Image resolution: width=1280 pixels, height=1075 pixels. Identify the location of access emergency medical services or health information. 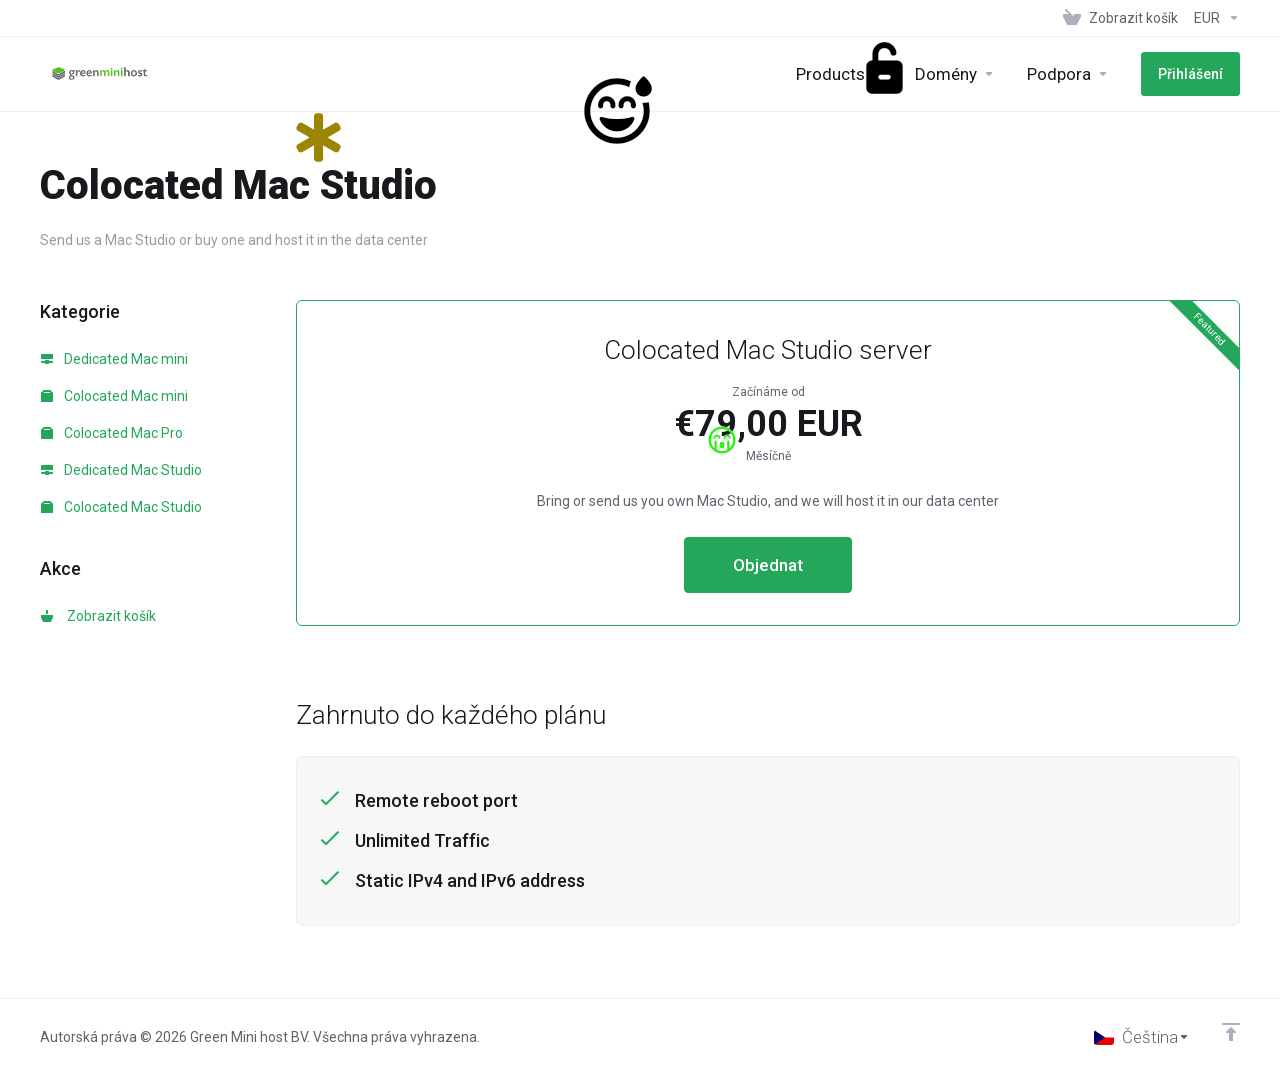
(318, 137).